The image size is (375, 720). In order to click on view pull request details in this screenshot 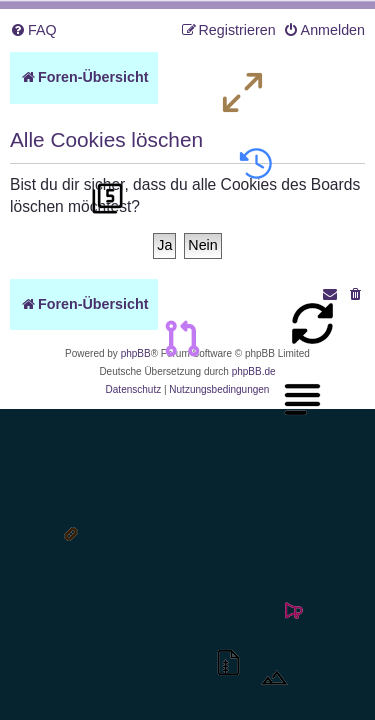, I will do `click(182, 338)`.